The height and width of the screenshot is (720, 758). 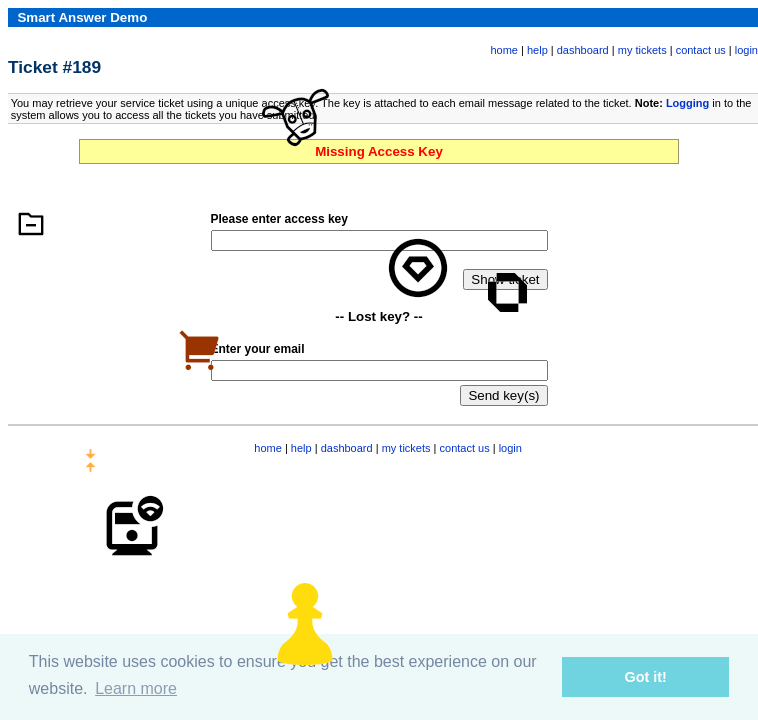 What do you see at coordinates (507, 292) in the screenshot?
I see `open OPNsense firewall dashboard` at bounding box center [507, 292].